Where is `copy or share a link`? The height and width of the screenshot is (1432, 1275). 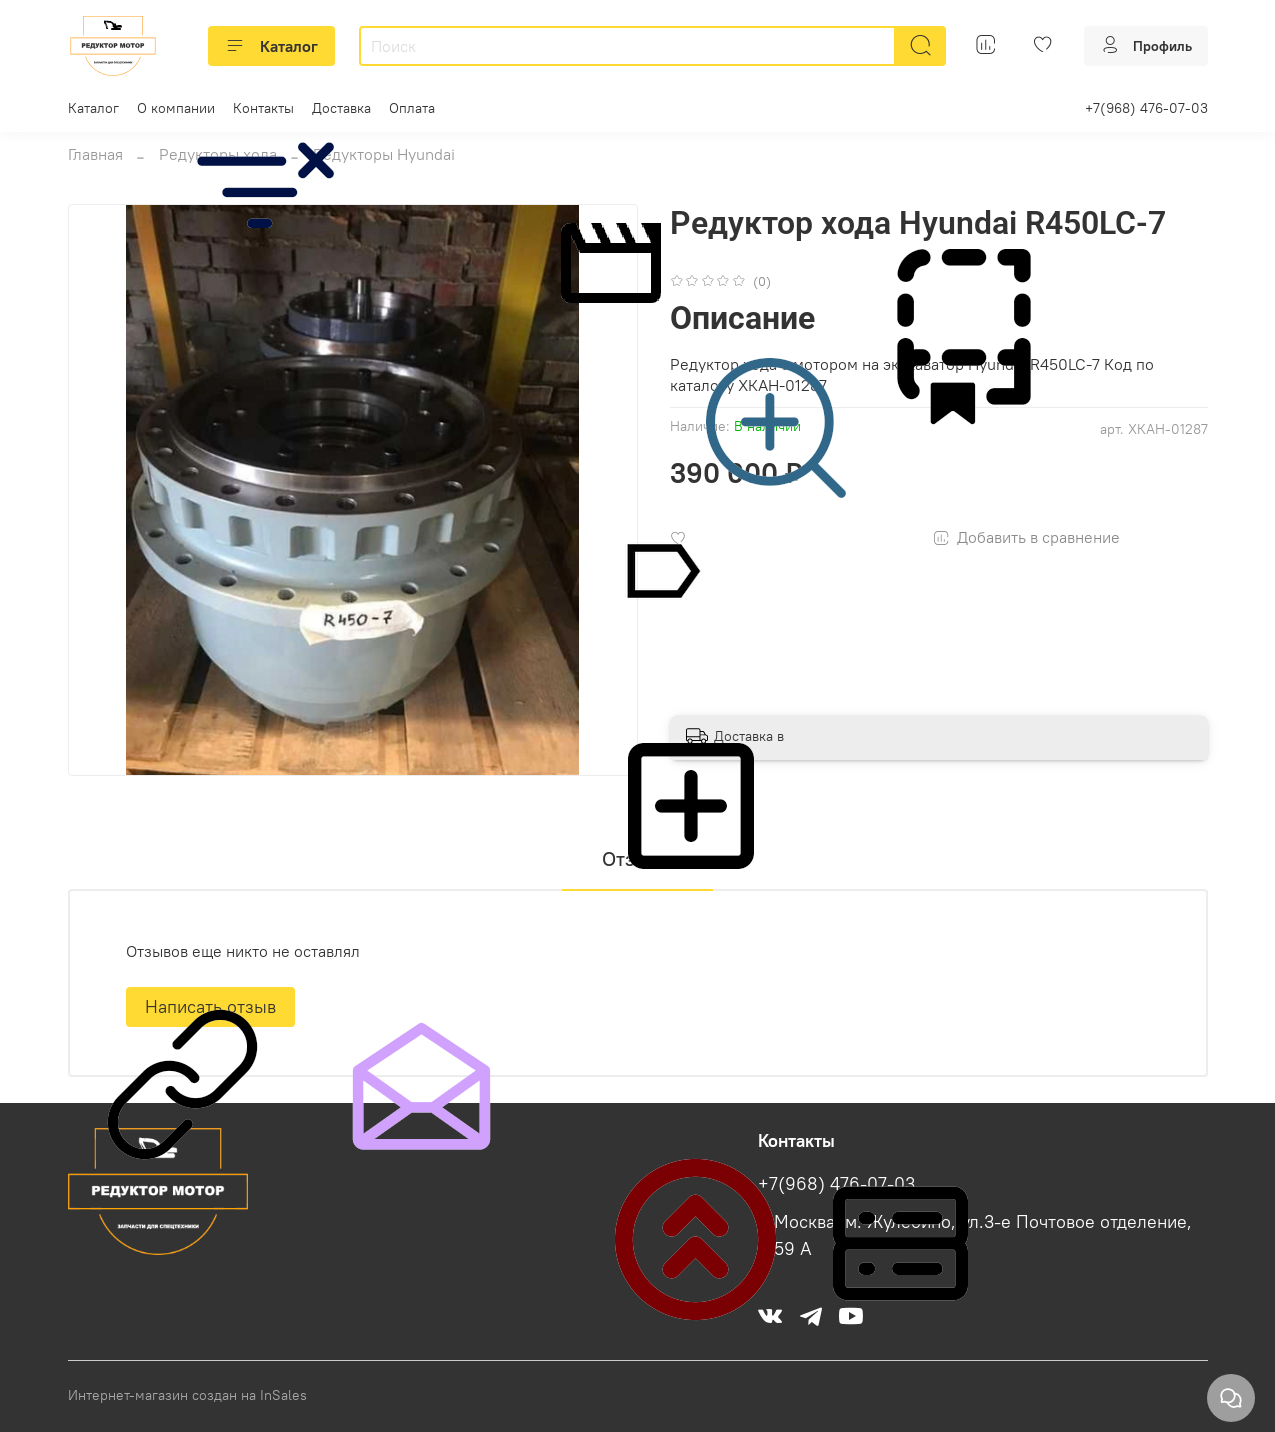 copy or share a link is located at coordinates (182, 1084).